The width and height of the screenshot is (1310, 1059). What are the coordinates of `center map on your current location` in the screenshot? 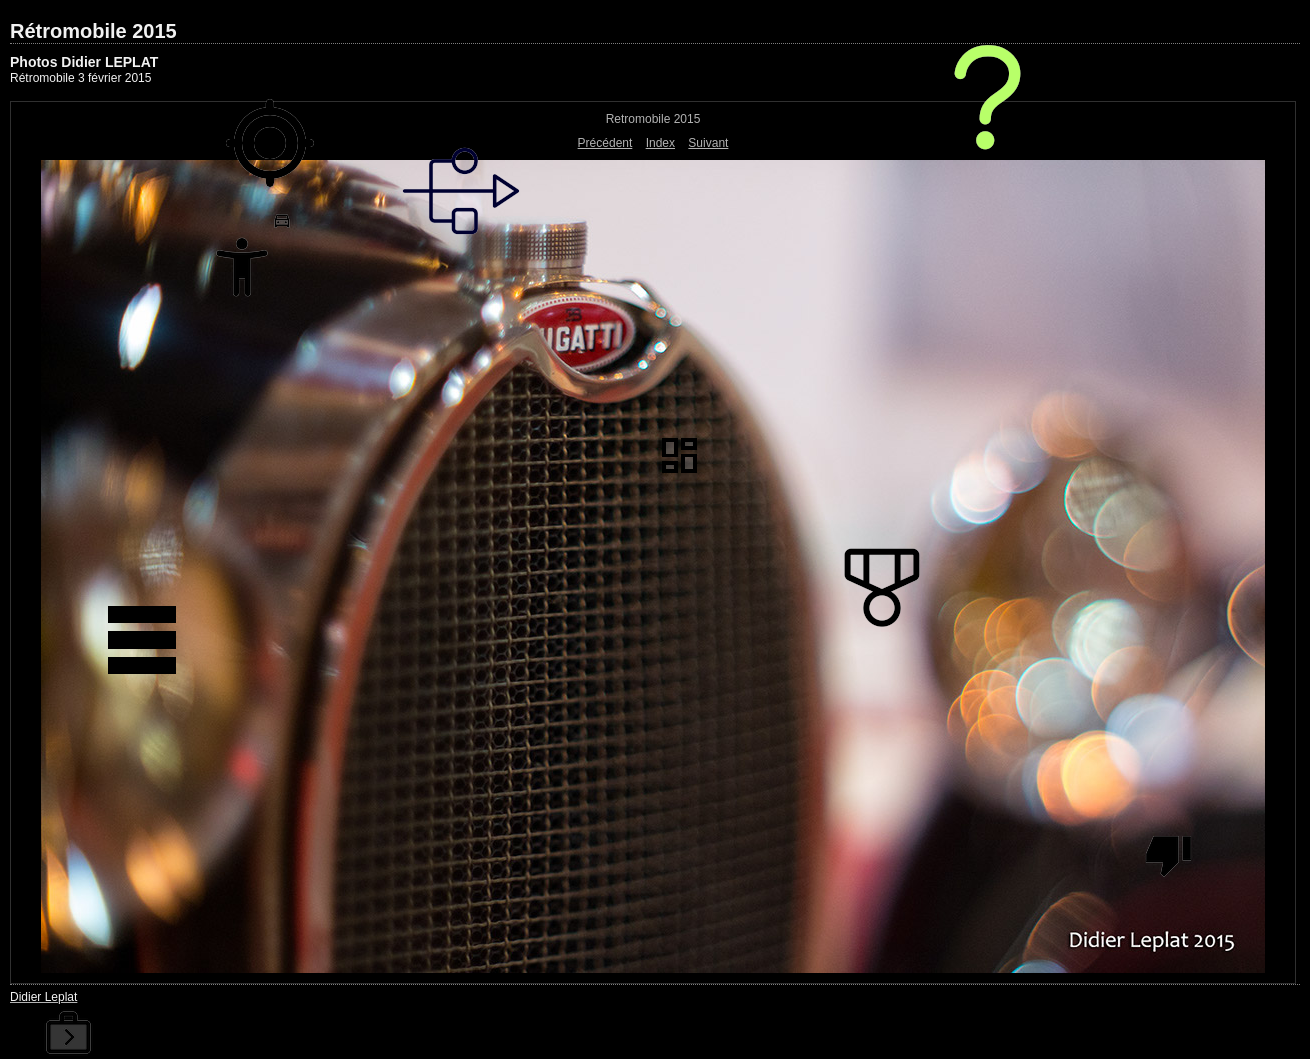 It's located at (270, 143).